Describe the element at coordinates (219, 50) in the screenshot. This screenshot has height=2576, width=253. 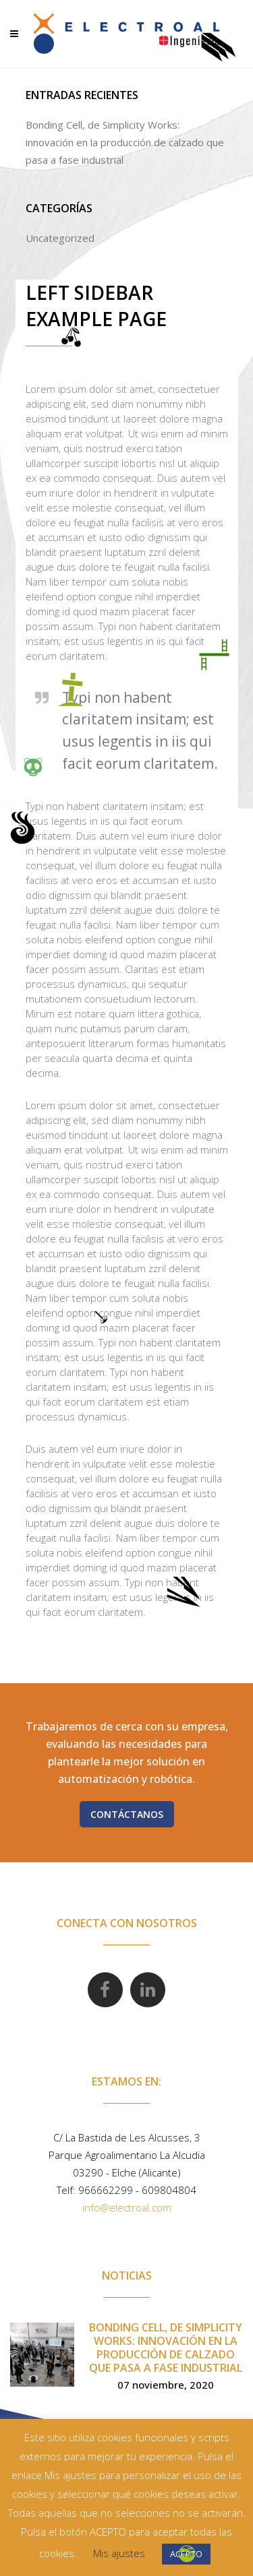
I see `equip claws or melee weapon` at that location.